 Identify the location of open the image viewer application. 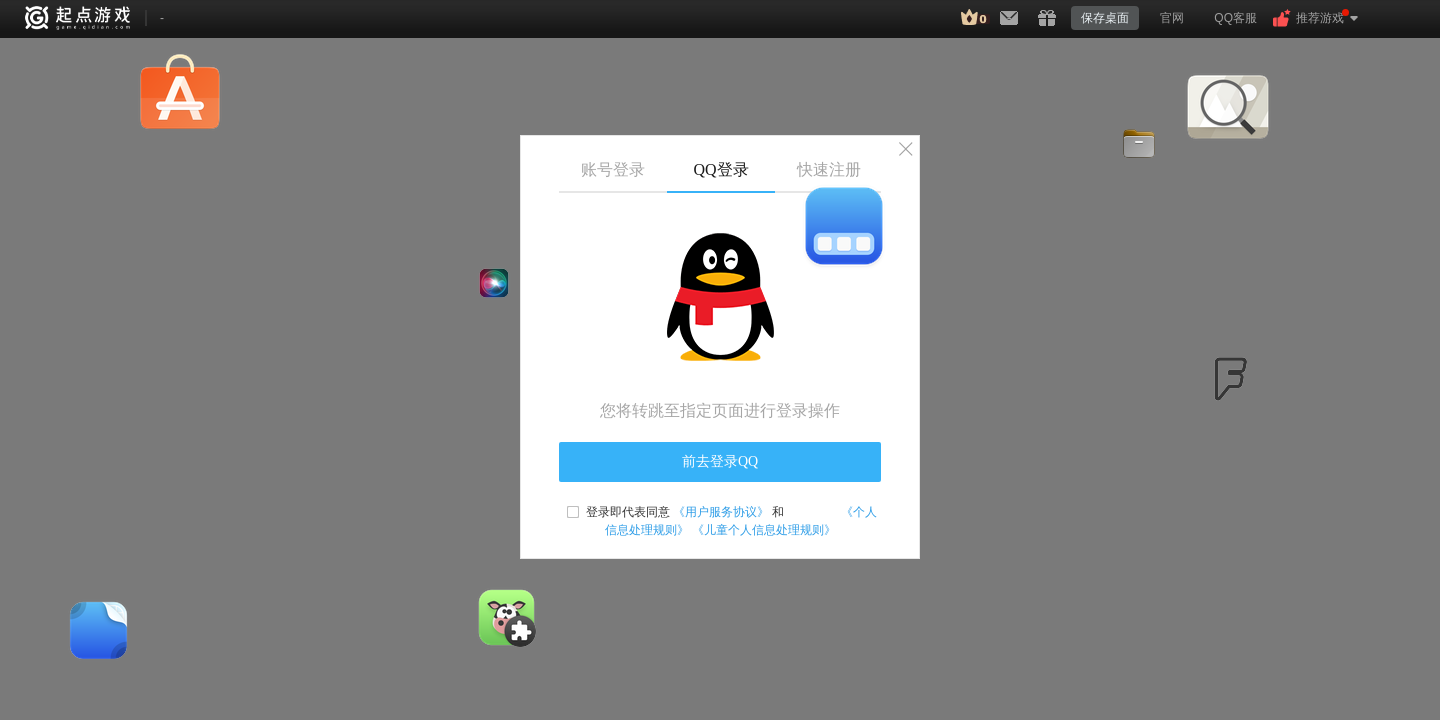
(1228, 107).